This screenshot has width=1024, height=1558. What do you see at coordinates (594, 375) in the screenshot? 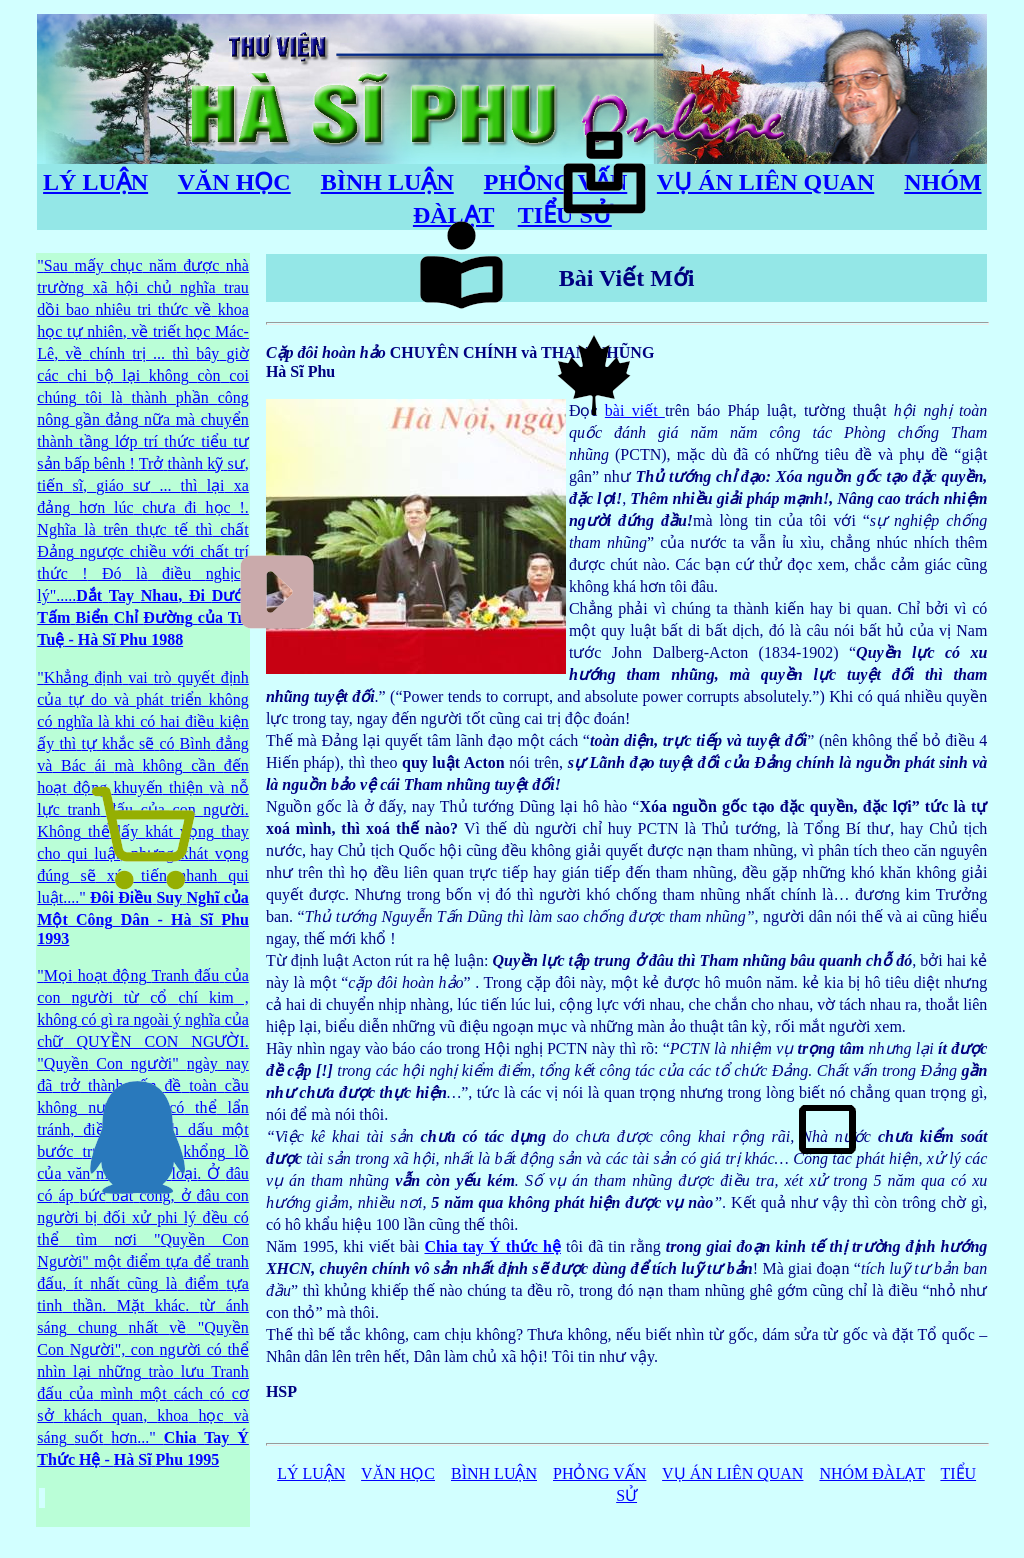
I see `represents Canada or Canadian content` at bounding box center [594, 375].